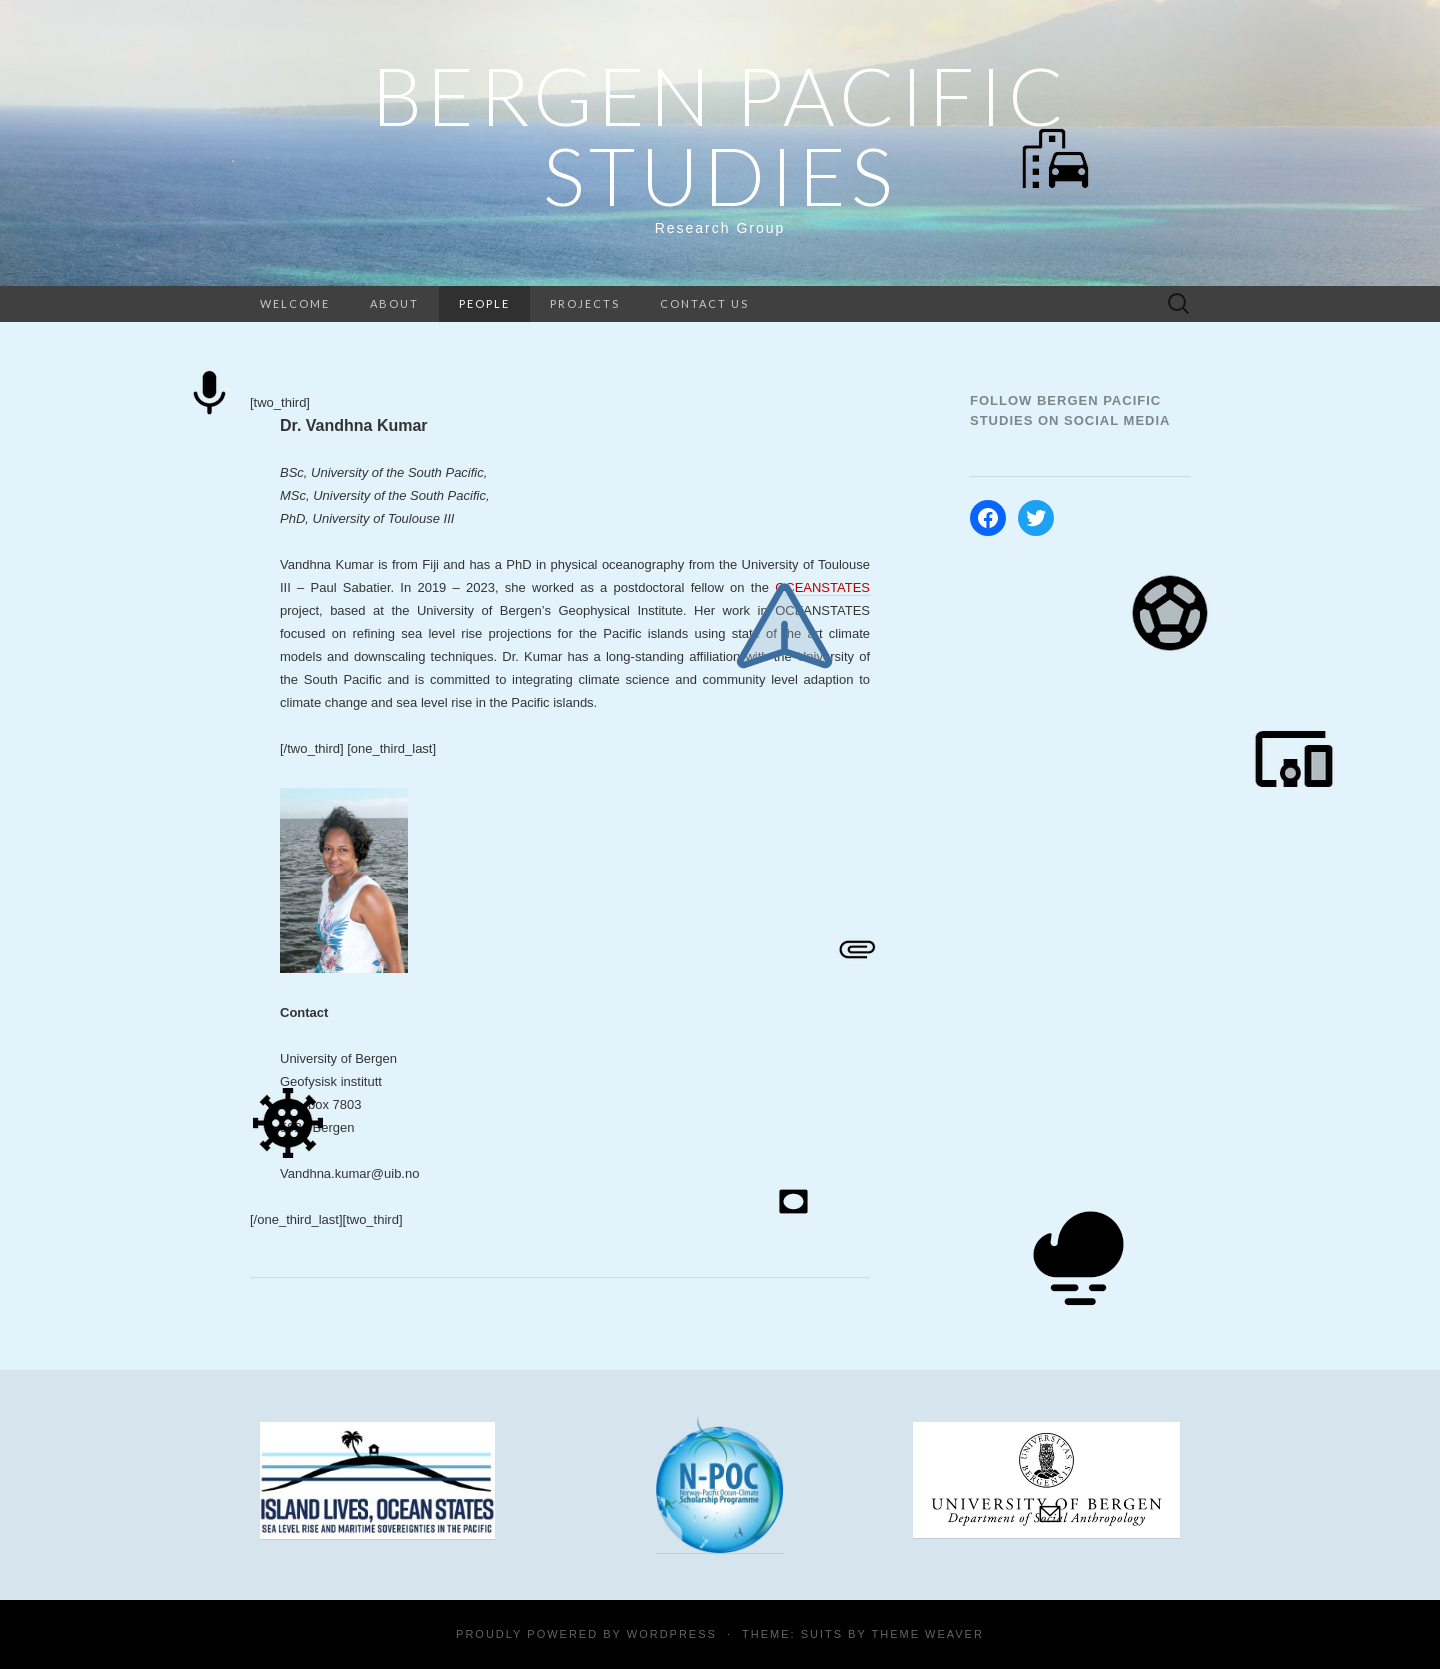 This screenshot has width=1440, height=1669. What do you see at coordinates (1294, 759) in the screenshot?
I see `view other connected devices` at bounding box center [1294, 759].